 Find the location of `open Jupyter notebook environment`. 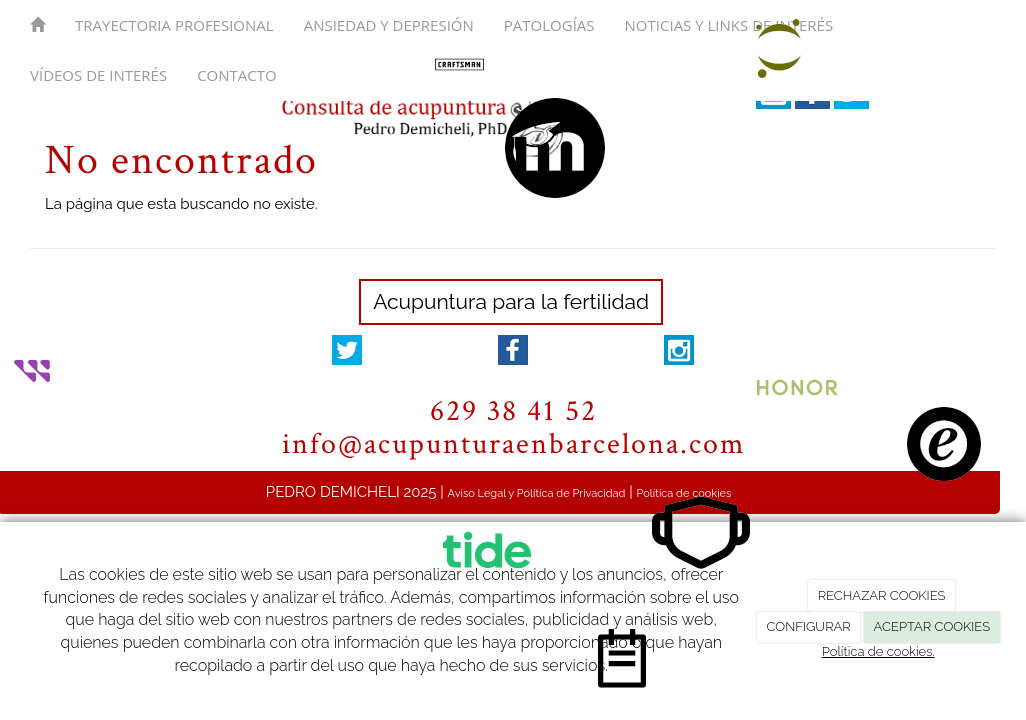

open Jupyter notebook environment is located at coordinates (778, 48).